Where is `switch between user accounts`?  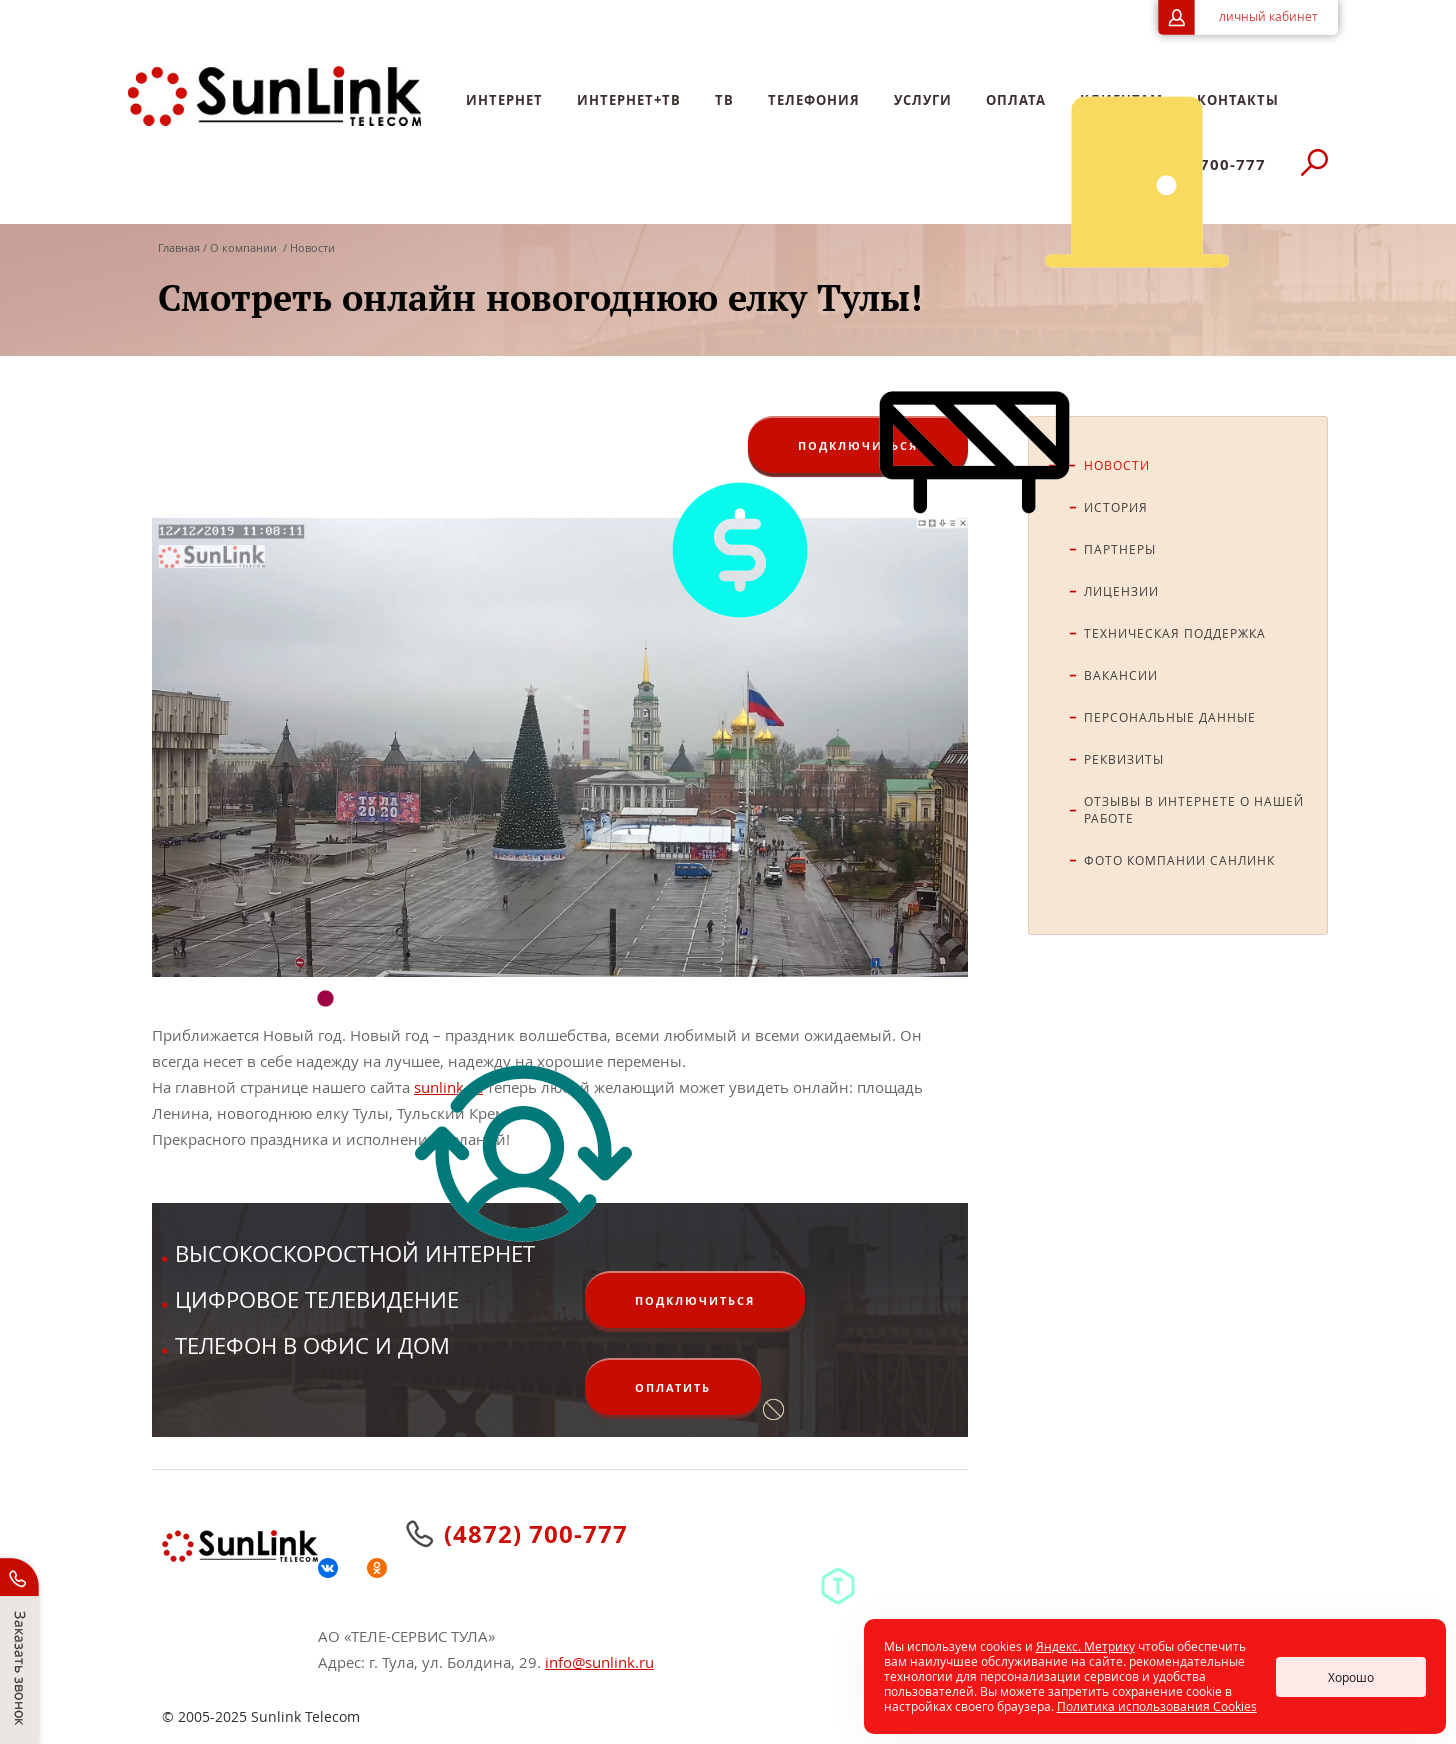 switch between user accounts is located at coordinates (523, 1153).